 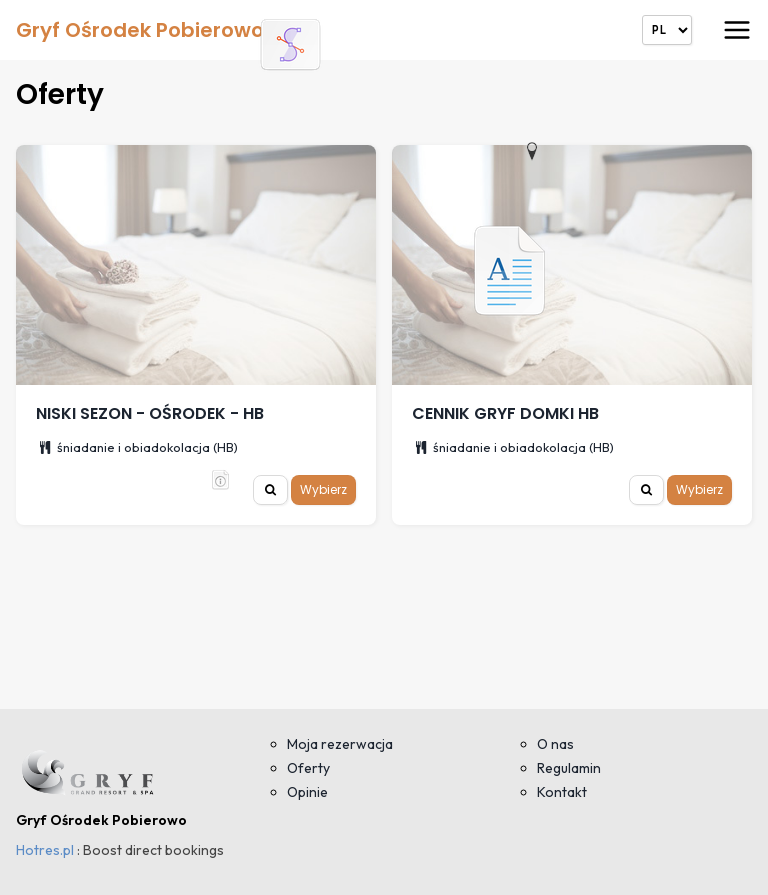 I want to click on view the readme documentation file, so click(x=220, y=479).